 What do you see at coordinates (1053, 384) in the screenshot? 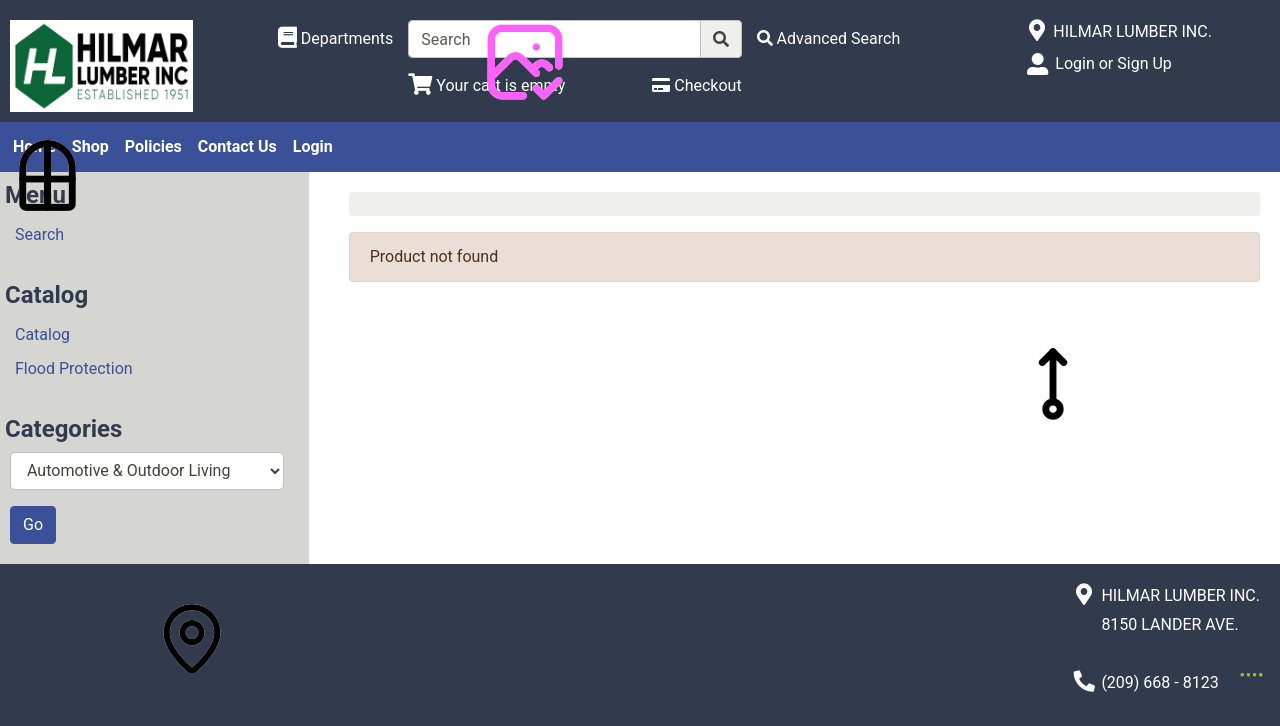
I see `scroll to top of page` at bounding box center [1053, 384].